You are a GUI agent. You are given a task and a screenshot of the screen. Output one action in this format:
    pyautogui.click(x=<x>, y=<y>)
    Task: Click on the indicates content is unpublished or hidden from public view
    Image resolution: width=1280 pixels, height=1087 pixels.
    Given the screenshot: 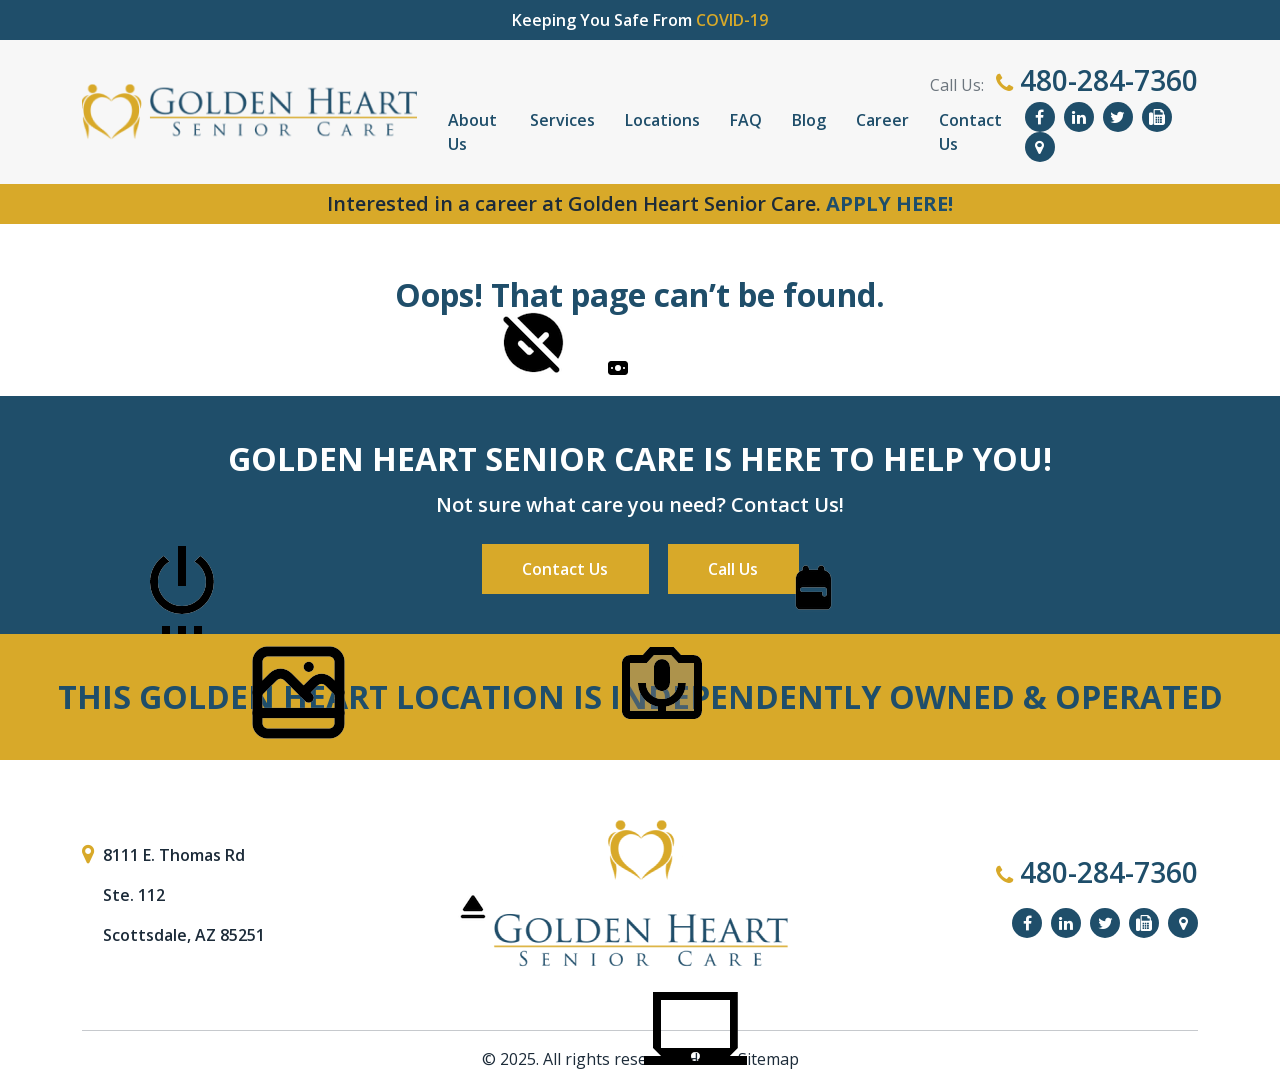 What is the action you would take?
    pyautogui.click(x=533, y=342)
    